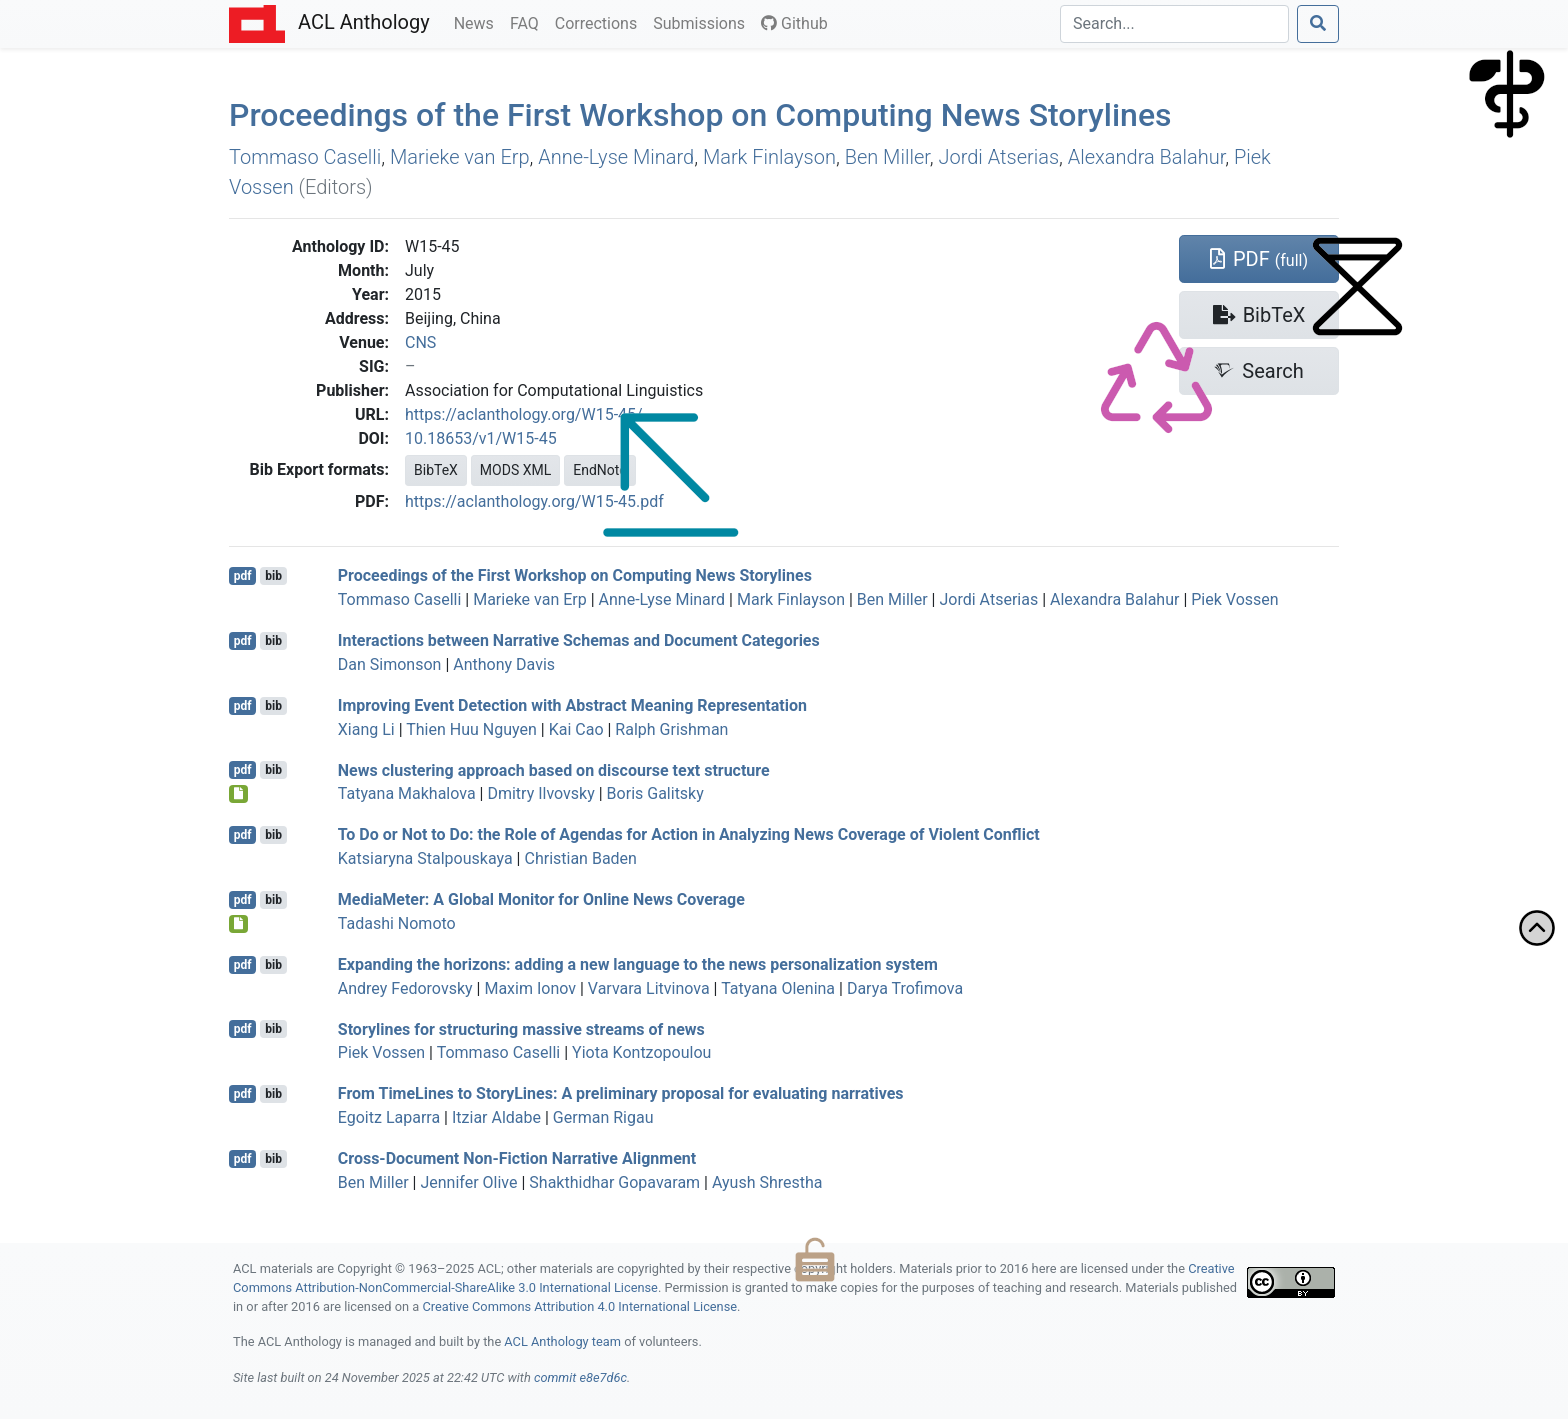 This screenshot has width=1568, height=1419. What do you see at coordinates (815, 1262) in the screenshot?
I see `unlocked or unsecured state` at bounding box center [815, 1262].